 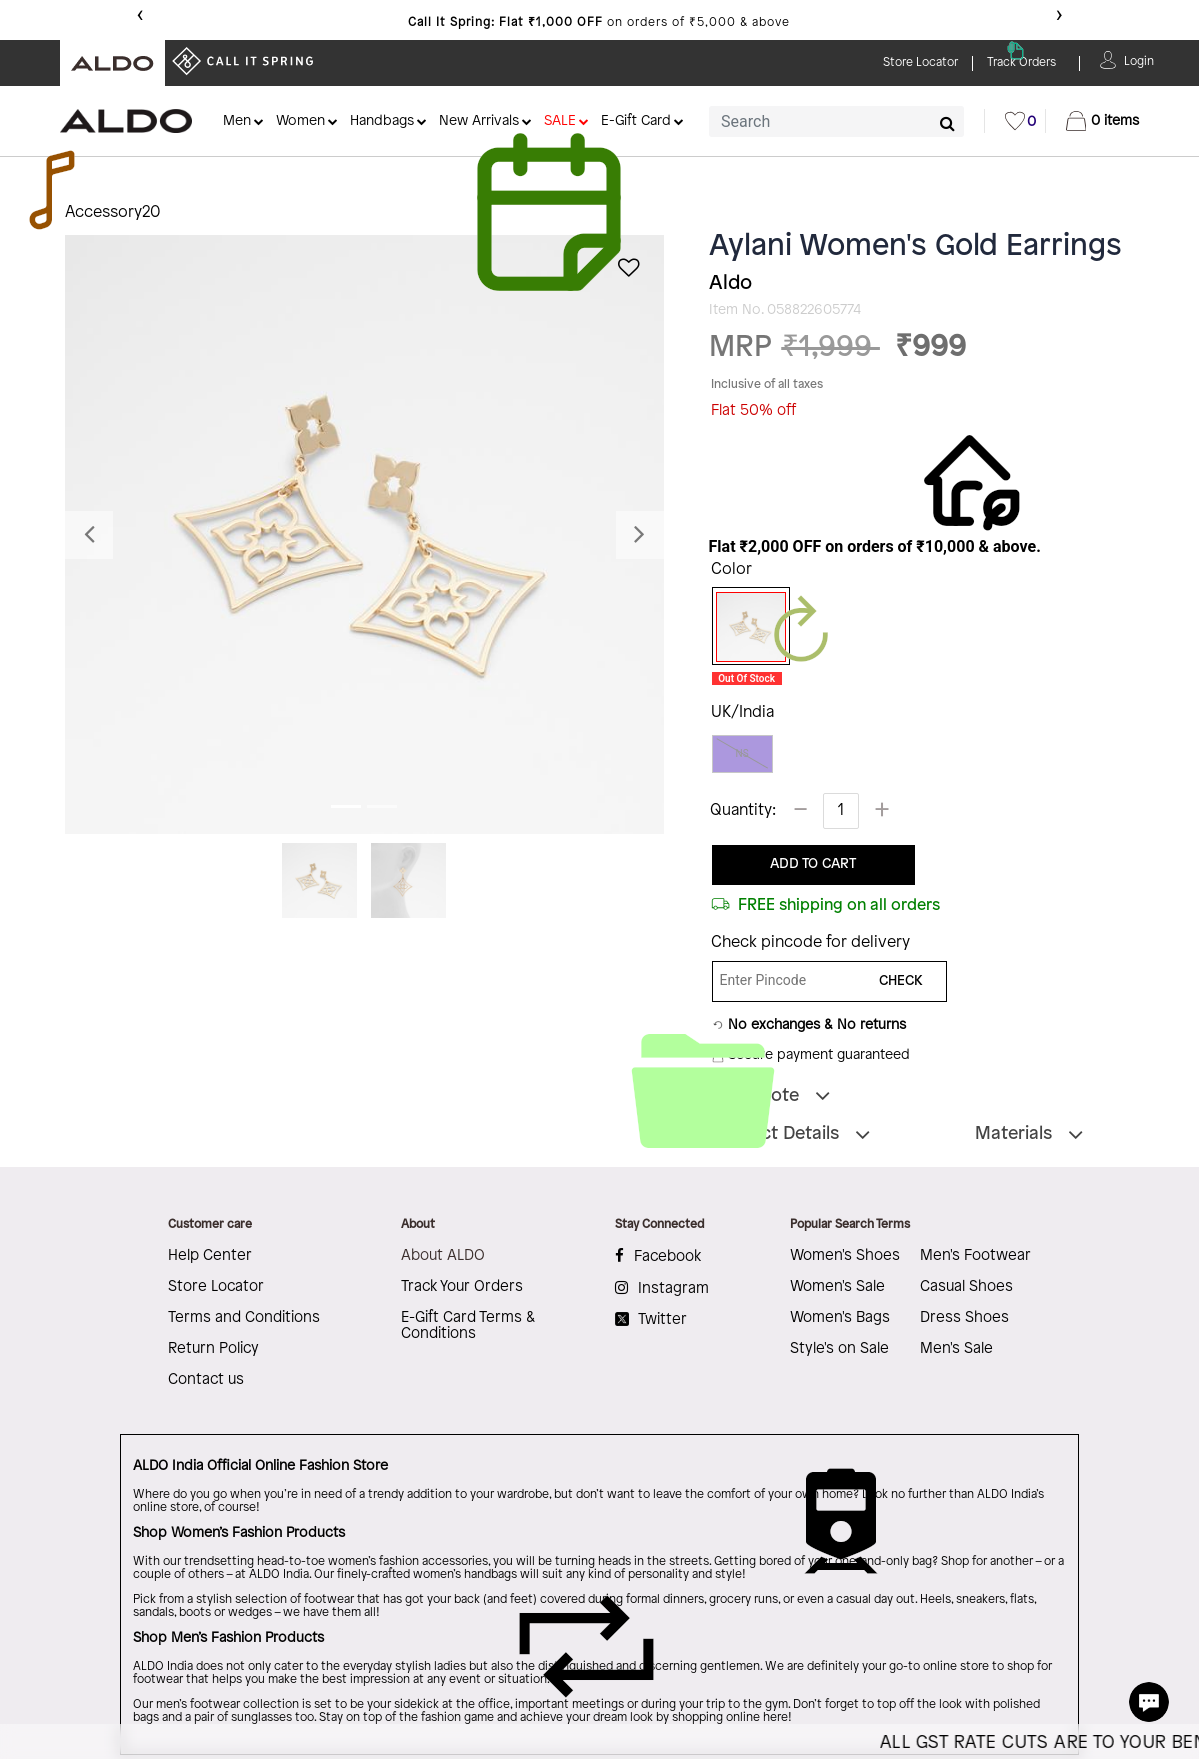 I want to click on enable repeat mode for media playback, so click(x=586, y=1646).